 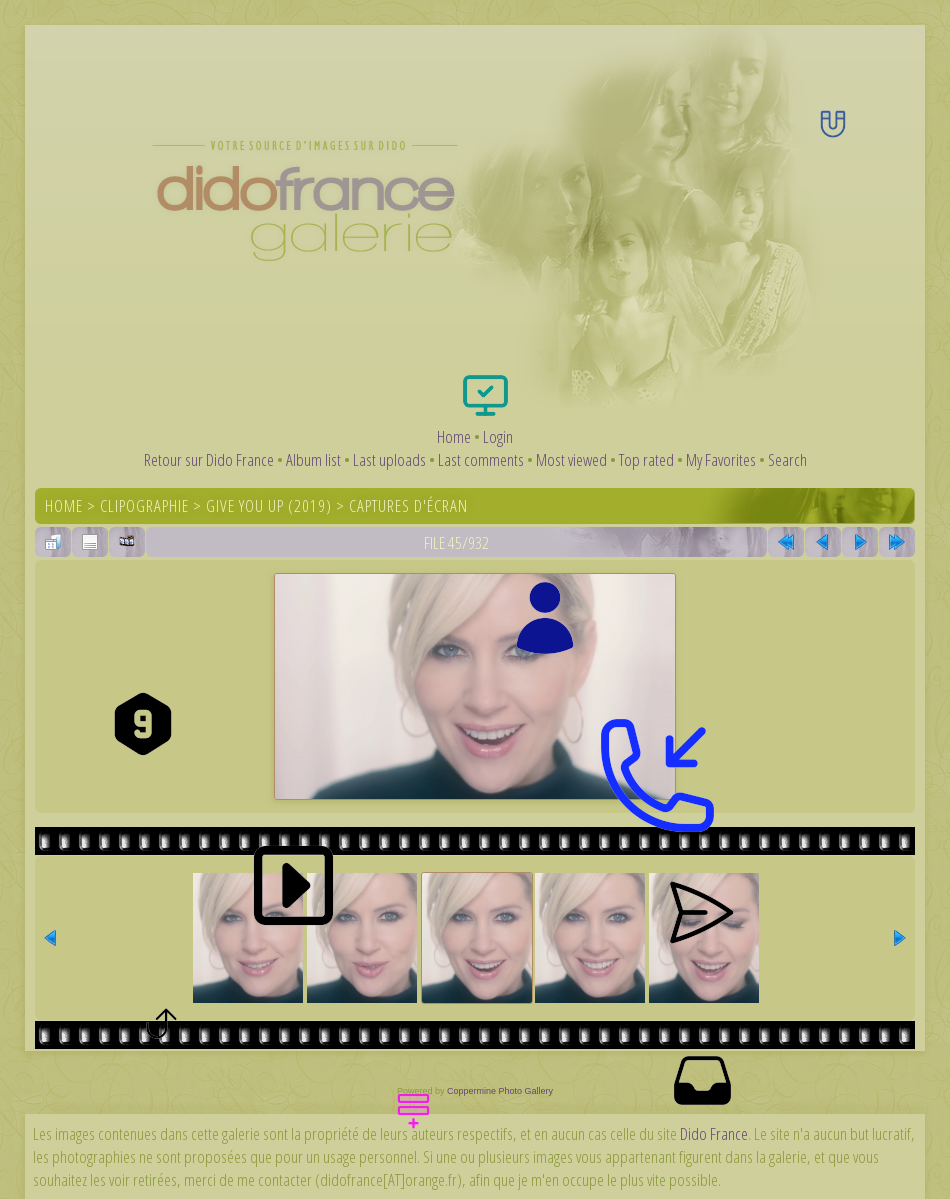 What do you see at coordinates (293, 885) in the screenshot?
I see `play media or start video` at bounding box center [293, 885].